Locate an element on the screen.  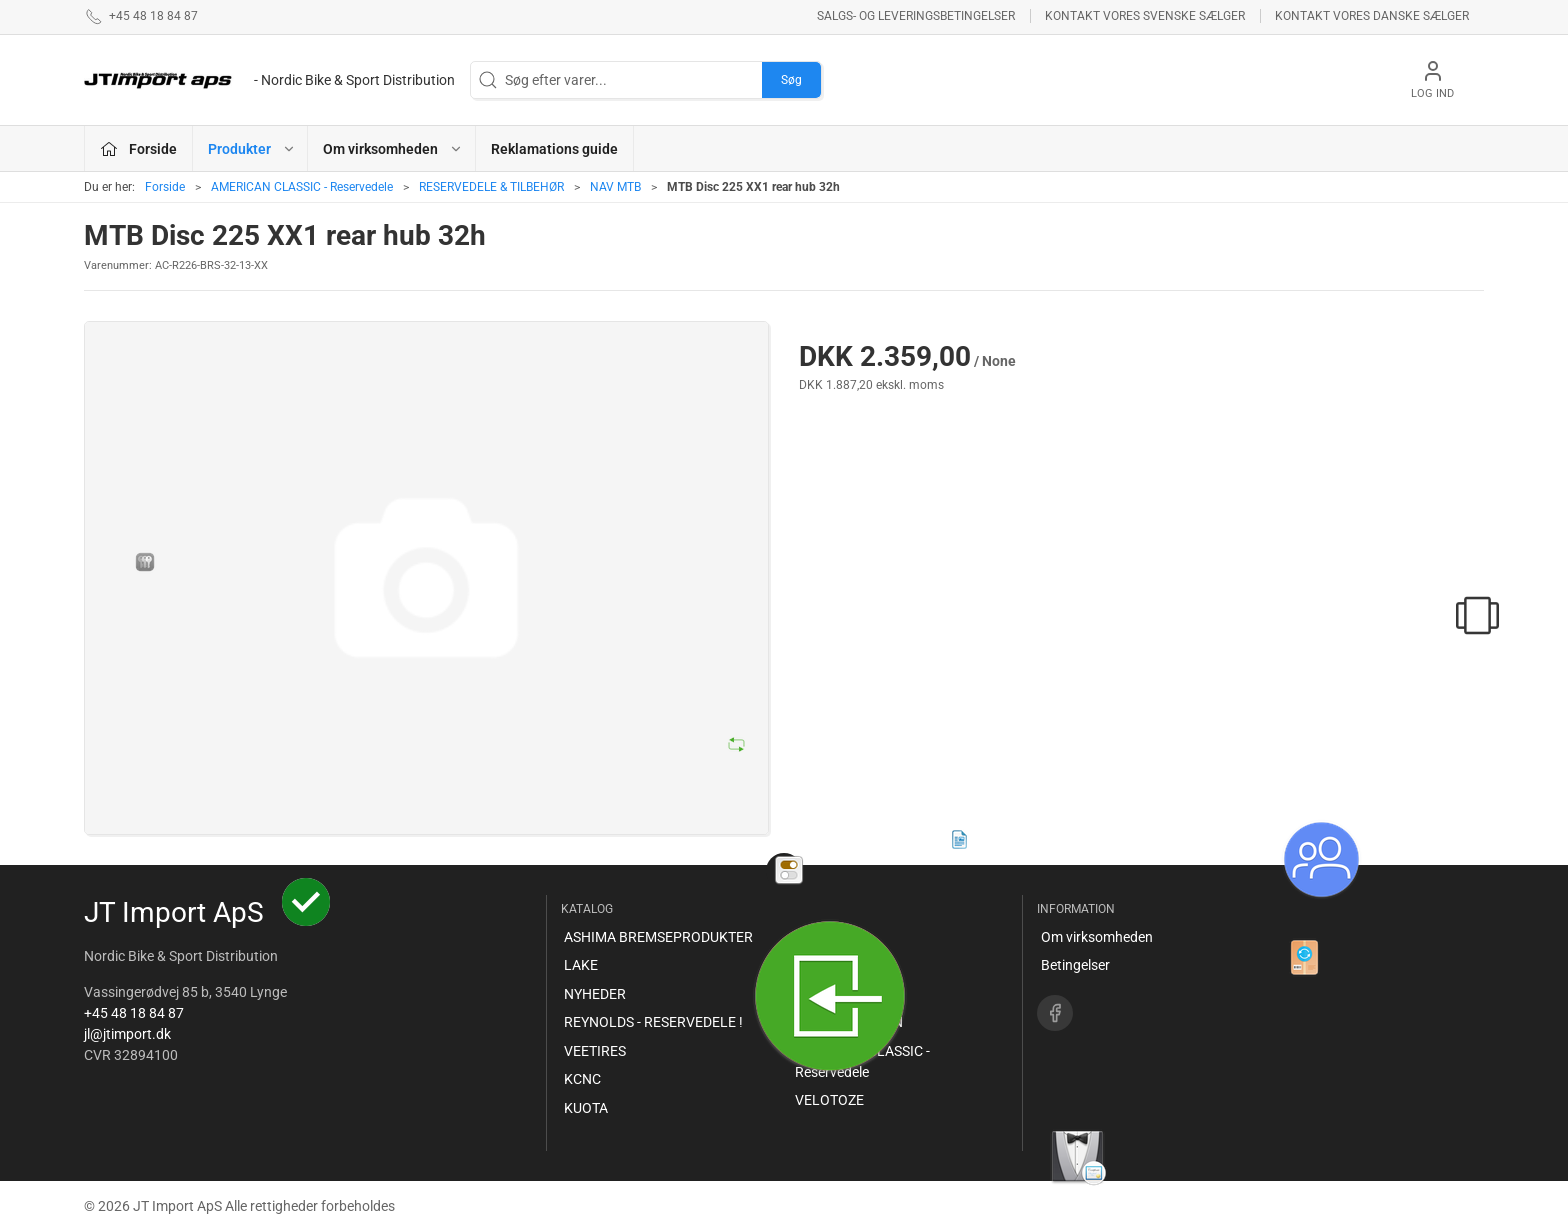
log out of the current session is located at coordinates (830, 996).